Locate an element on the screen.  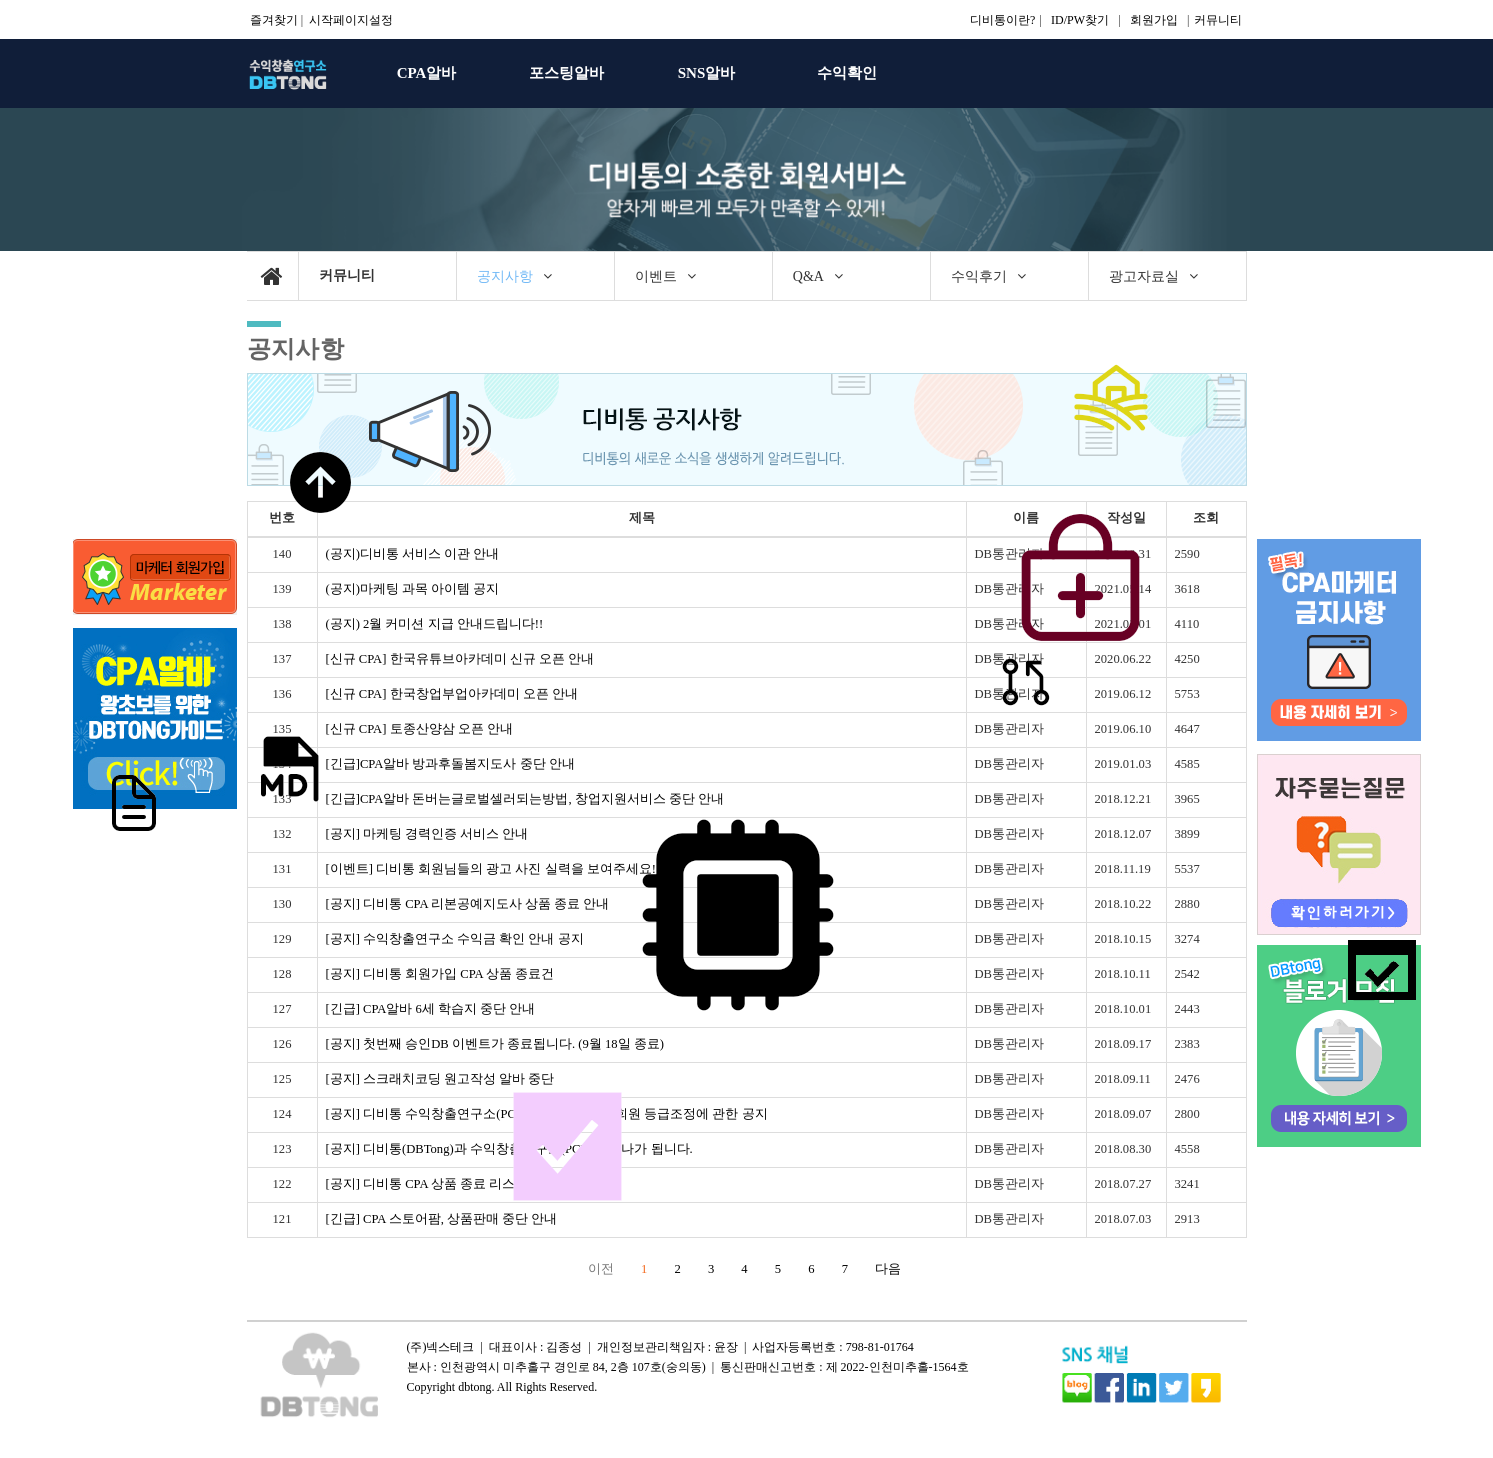
indicates a selected or completed item is located at coordinates (567, 1146).